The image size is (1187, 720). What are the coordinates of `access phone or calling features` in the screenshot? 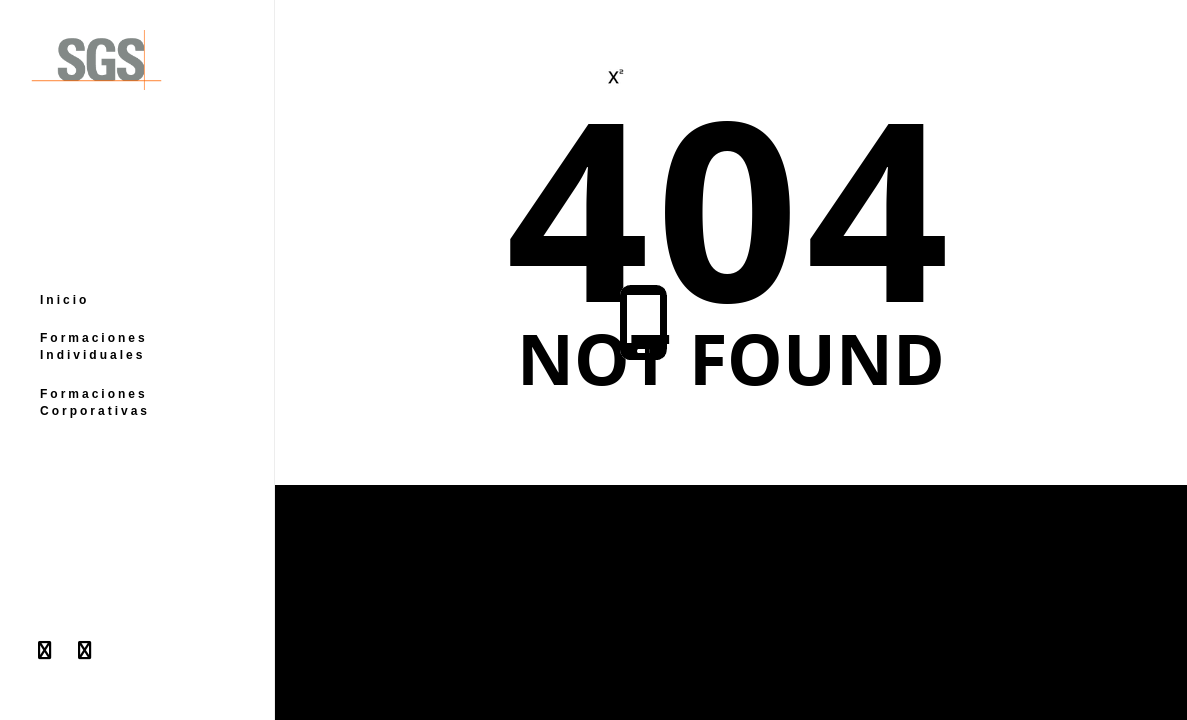 It's located at (643, 322).